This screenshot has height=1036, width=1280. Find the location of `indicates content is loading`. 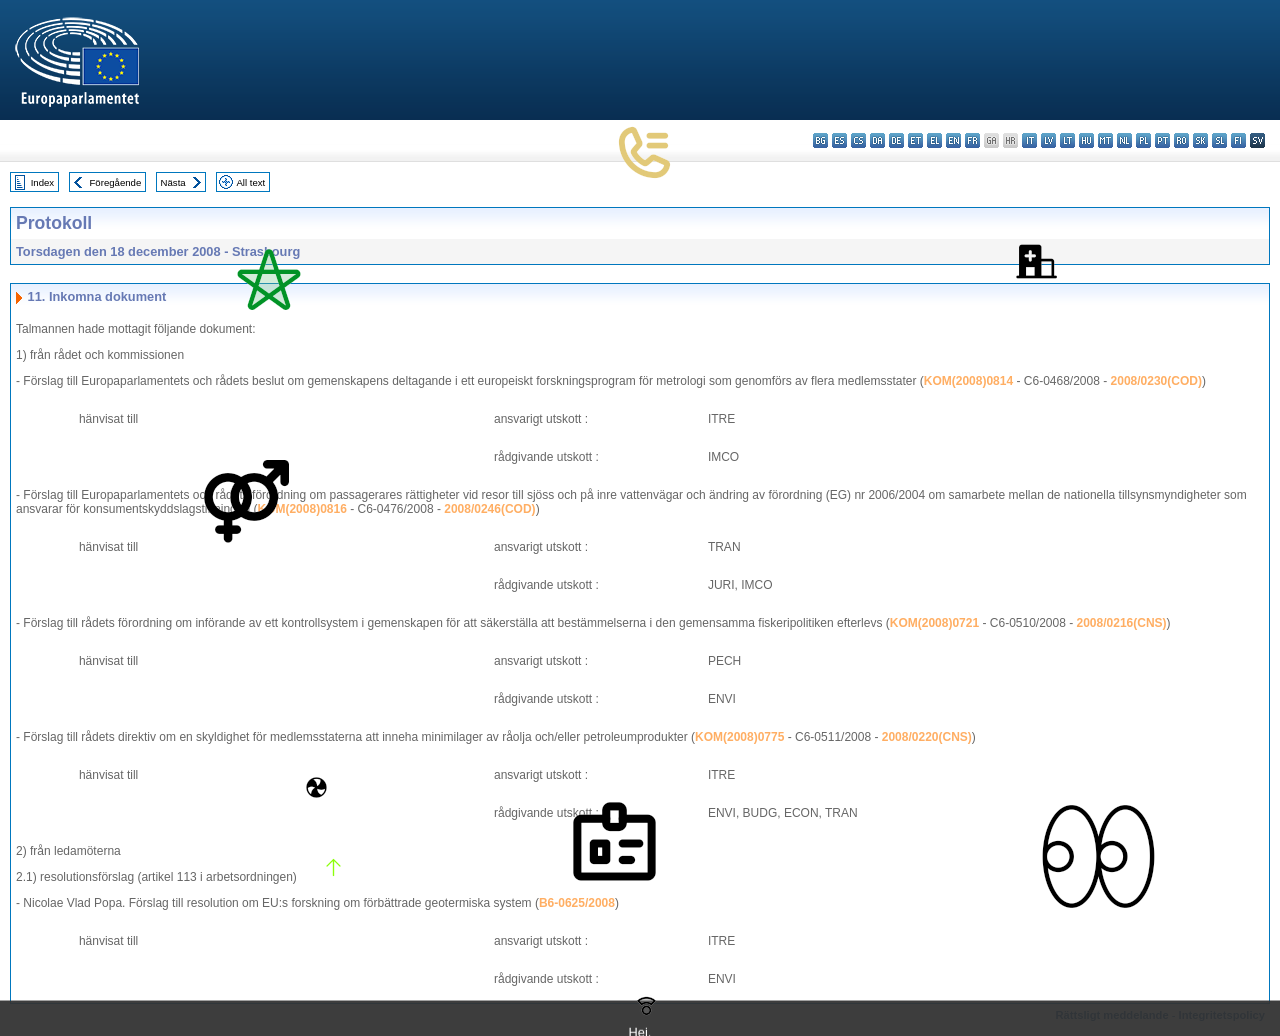

indicates content is loading is located at coordinates (316, 787).